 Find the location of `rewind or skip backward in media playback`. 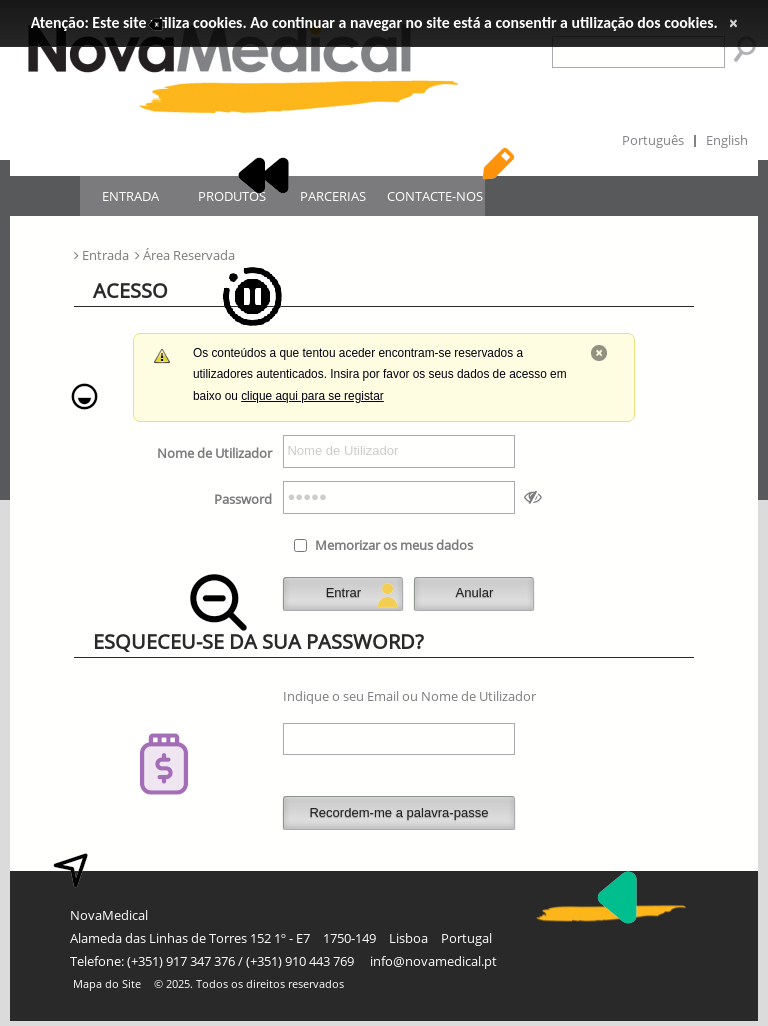

rewind or skip backward in media playback is located at coordinates (266, 175).